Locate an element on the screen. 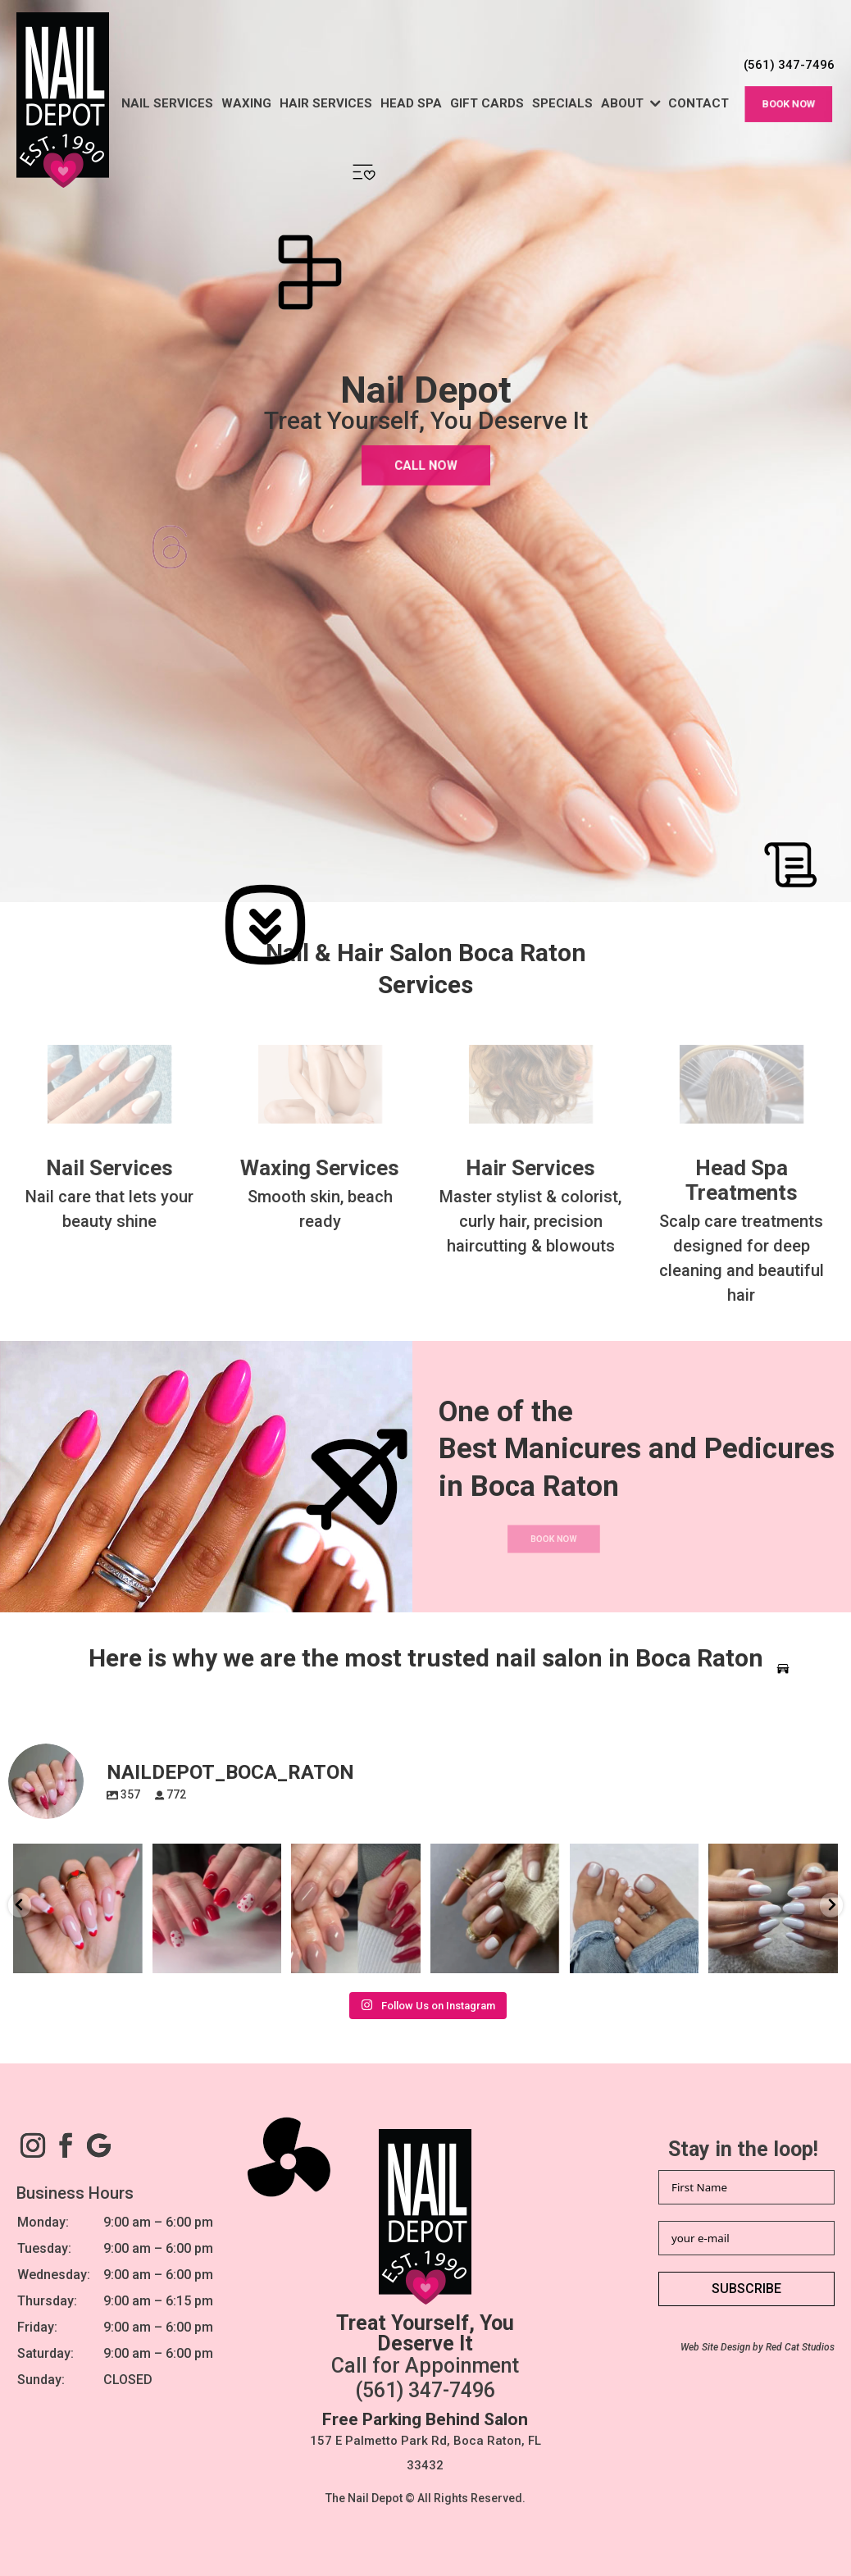  view your favorites list is located at coordinates (362, 171).